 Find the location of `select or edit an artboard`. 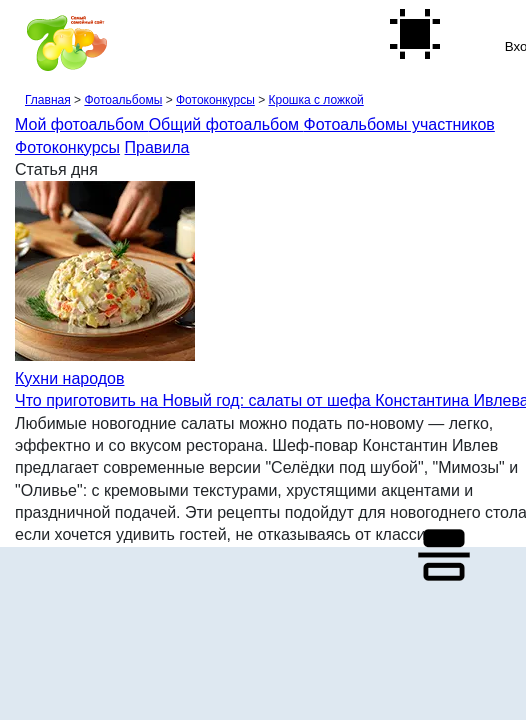

select or edit an artboard is located at coordinates (415, 34).